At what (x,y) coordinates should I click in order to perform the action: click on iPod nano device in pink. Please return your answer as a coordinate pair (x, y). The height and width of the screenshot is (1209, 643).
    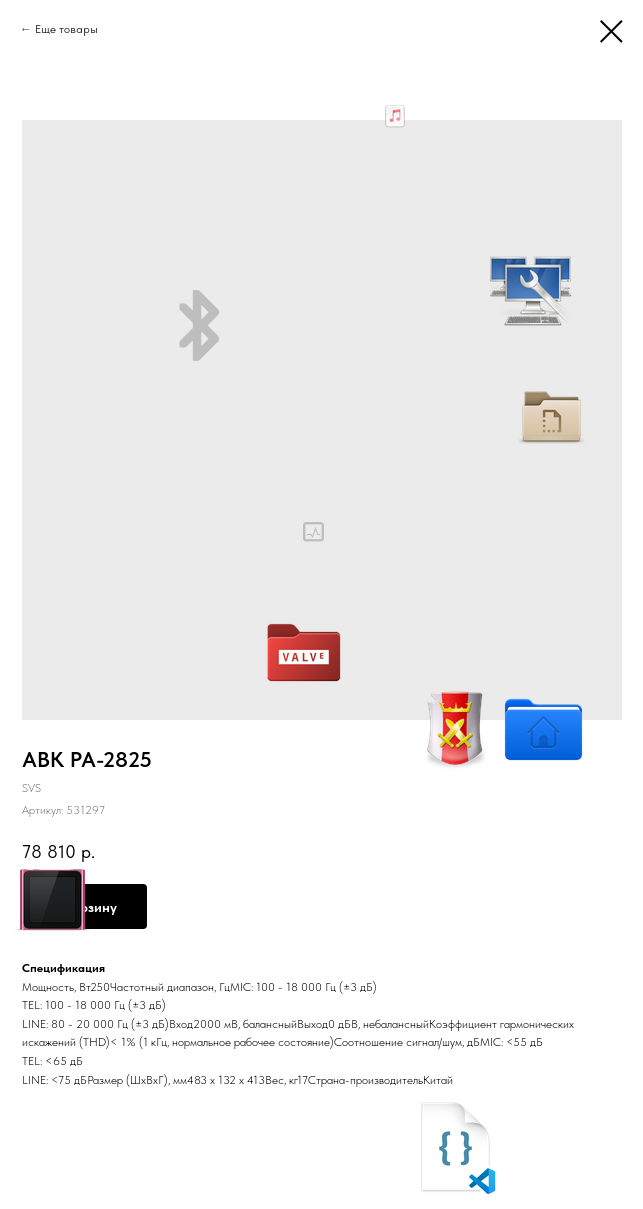
    Looking at the image, I should click on (52, 899).